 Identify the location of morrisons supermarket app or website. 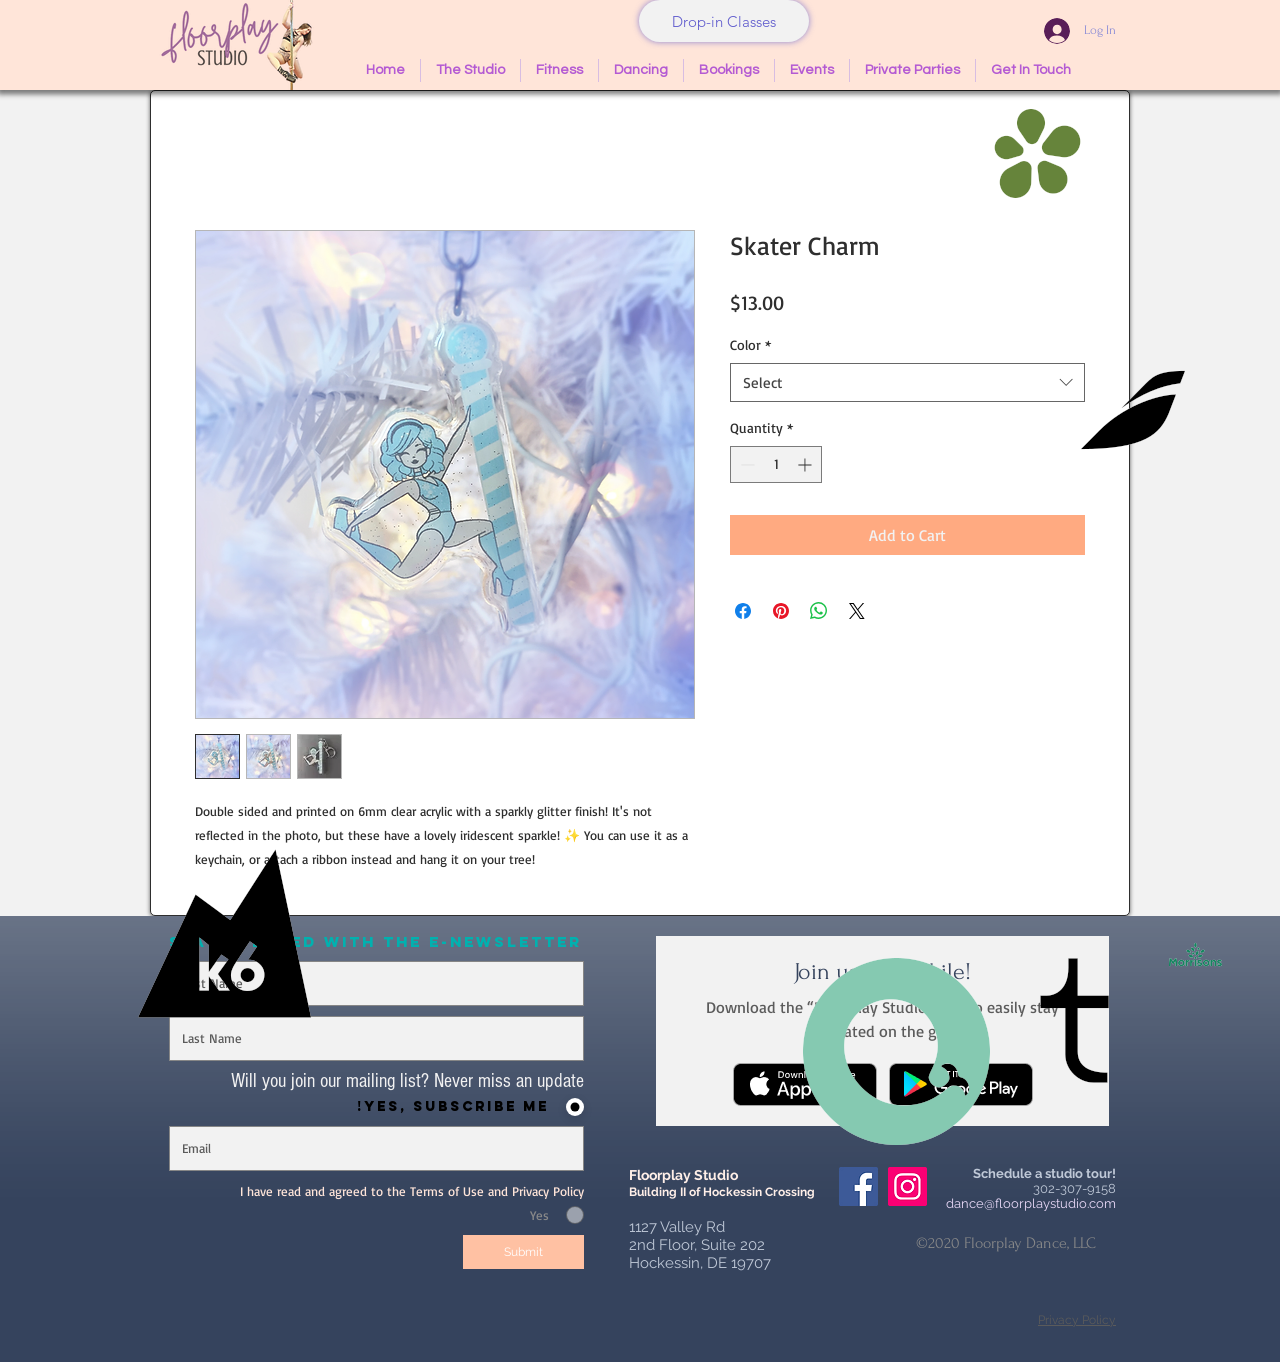
(1195, 954).